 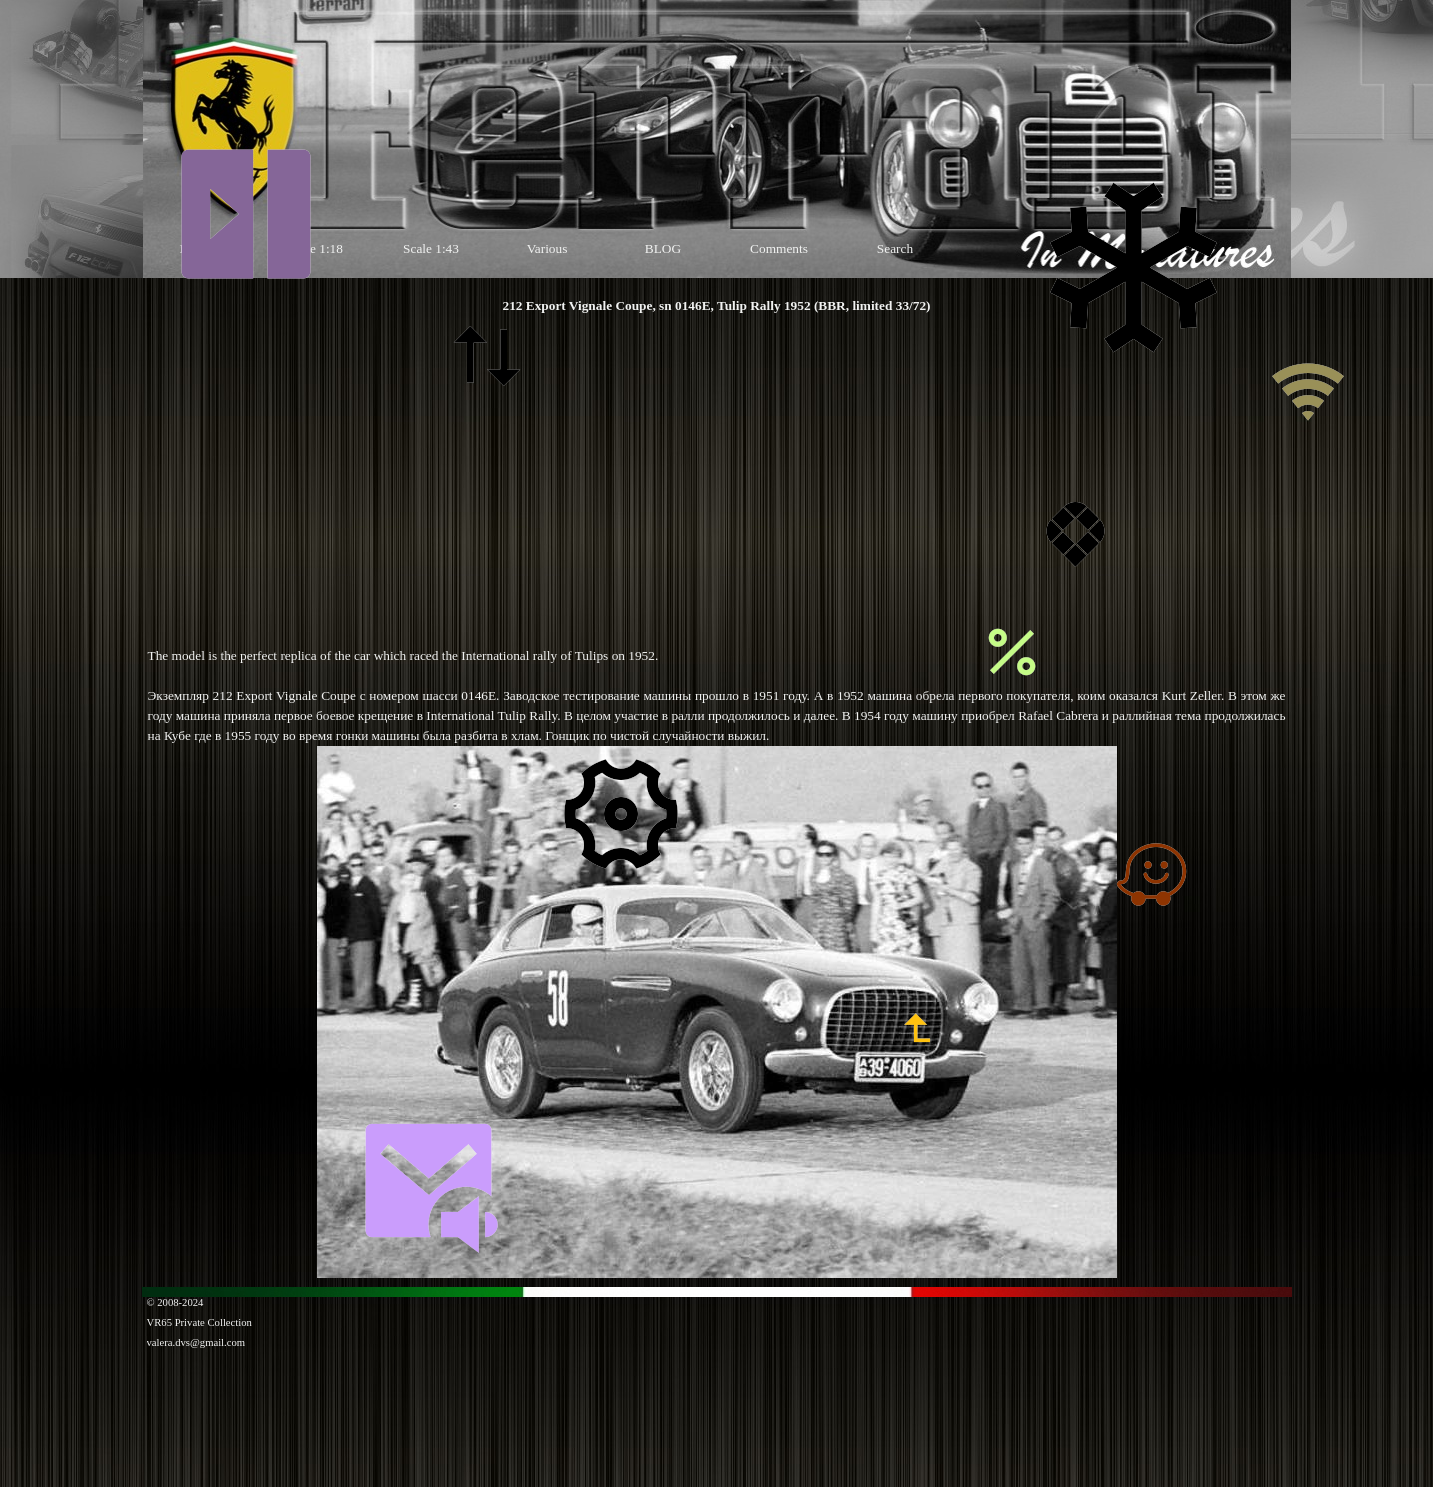 What do you see at coordinates (487, 356) in the screenshot?
I see `sort items in ascending or descending order` at bounding box center [487, 356].